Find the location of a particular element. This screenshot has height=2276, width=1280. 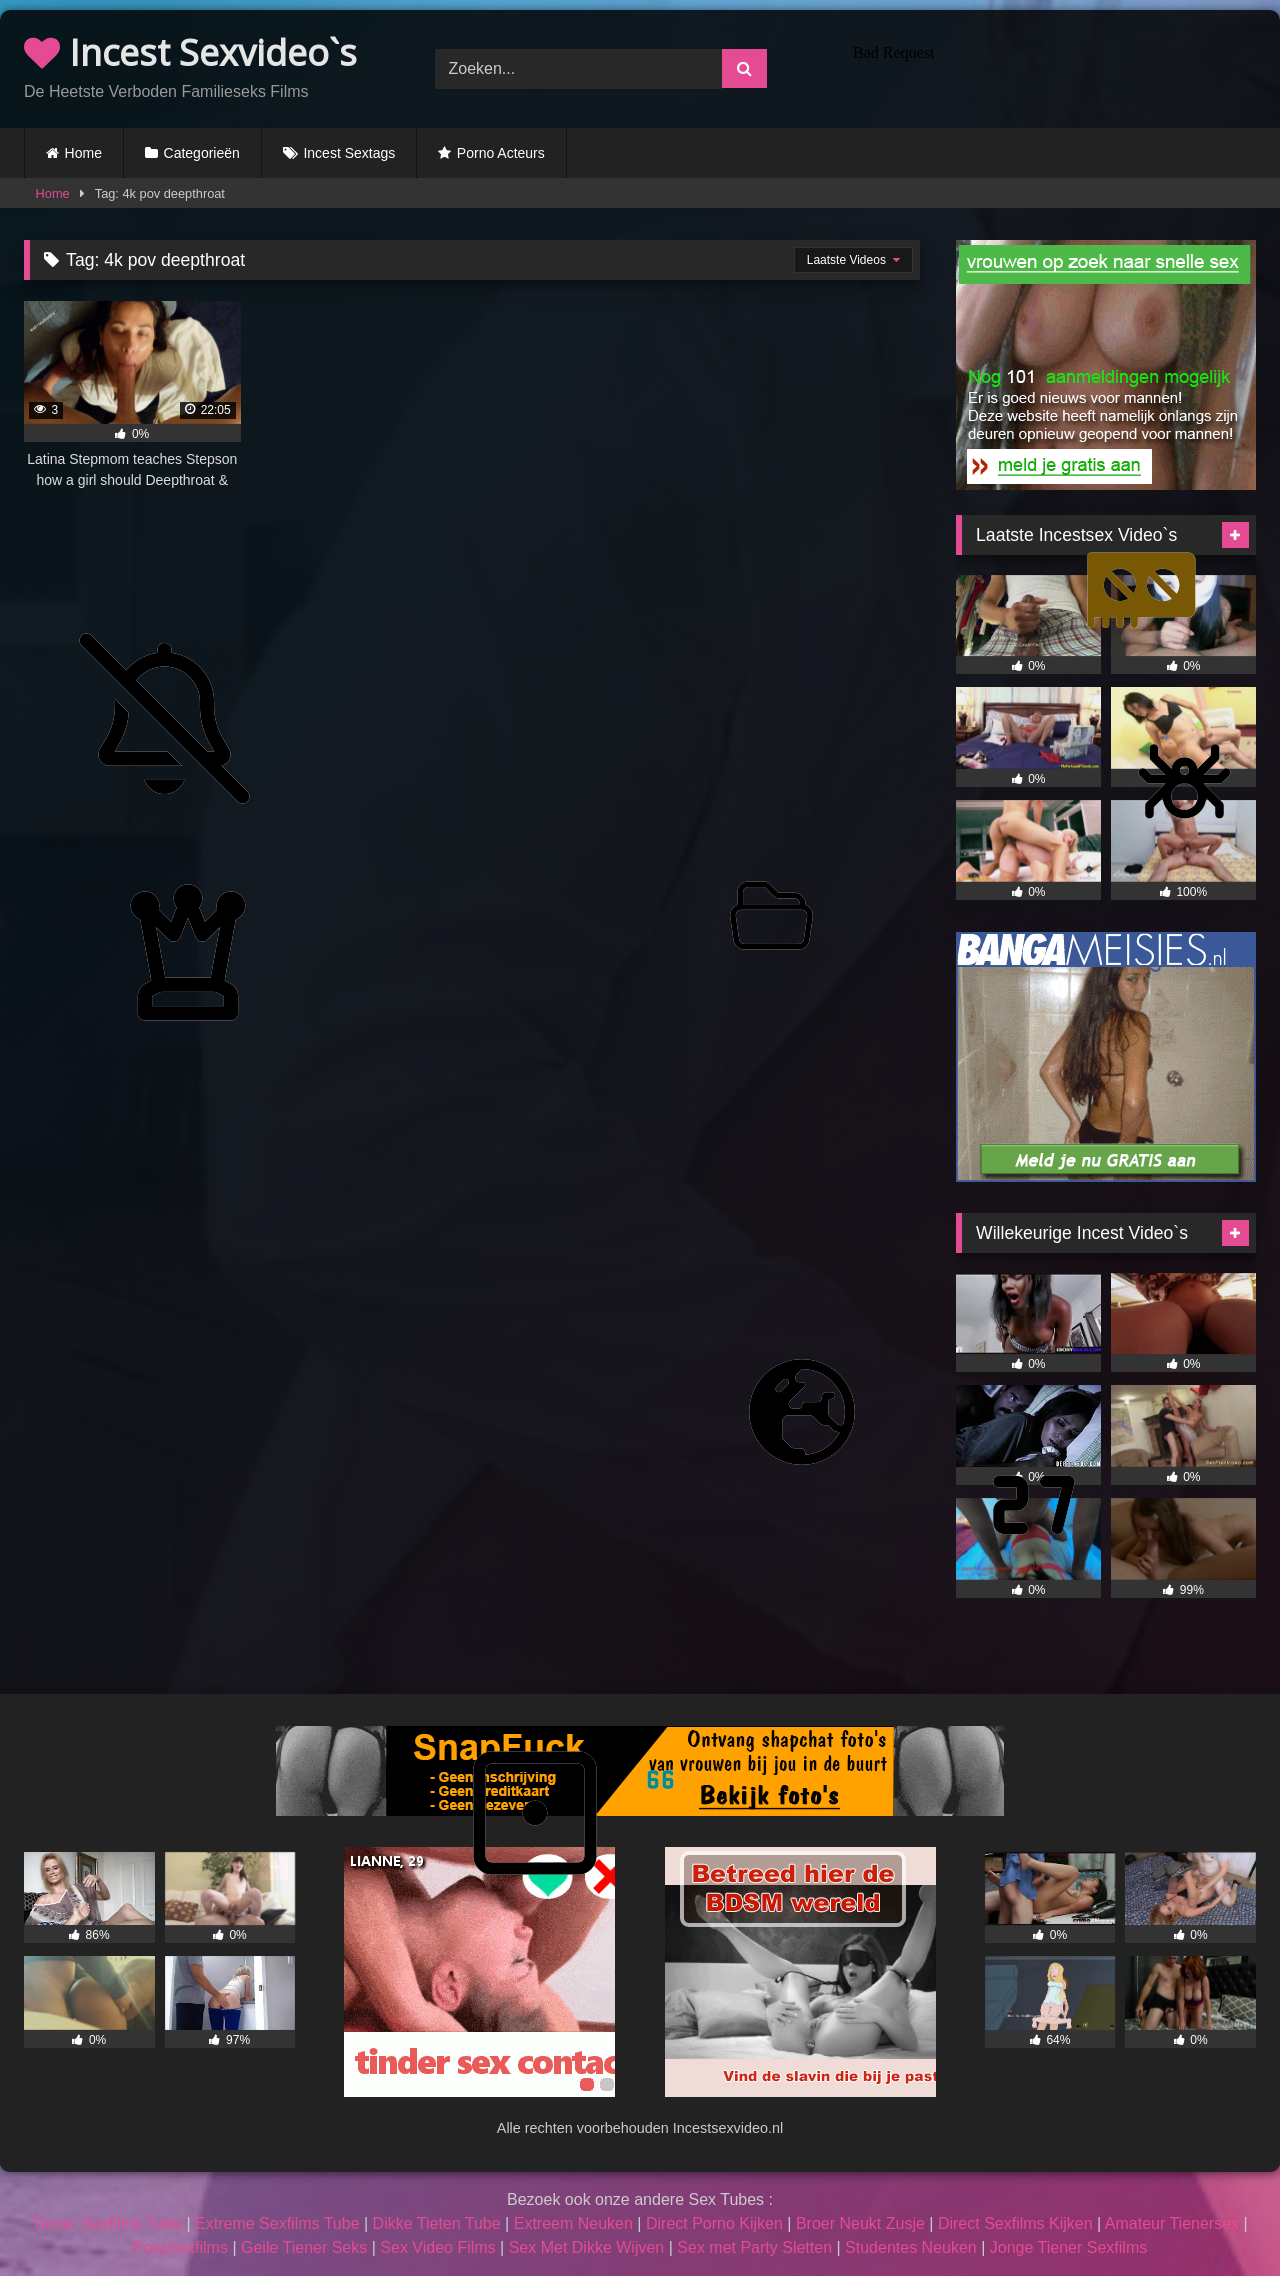

view contents of an open folder is located at coordinates (771, 915).